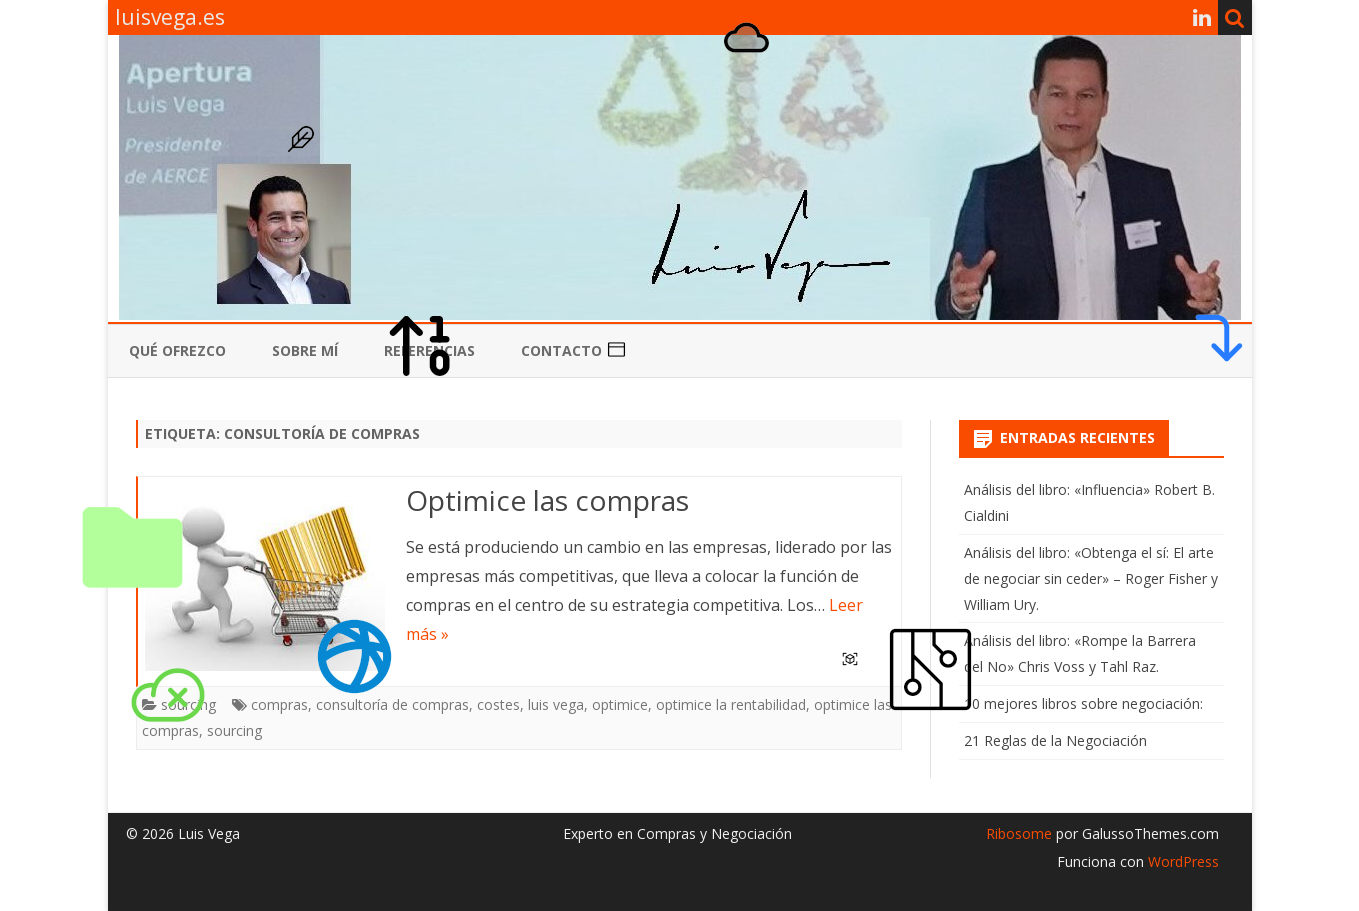 This screenshot has height=911, width=1359. What do you see at coordinates (354, 656) in the screenshot?
I see `access games or entertainment section` at bounding box center [354, 656].